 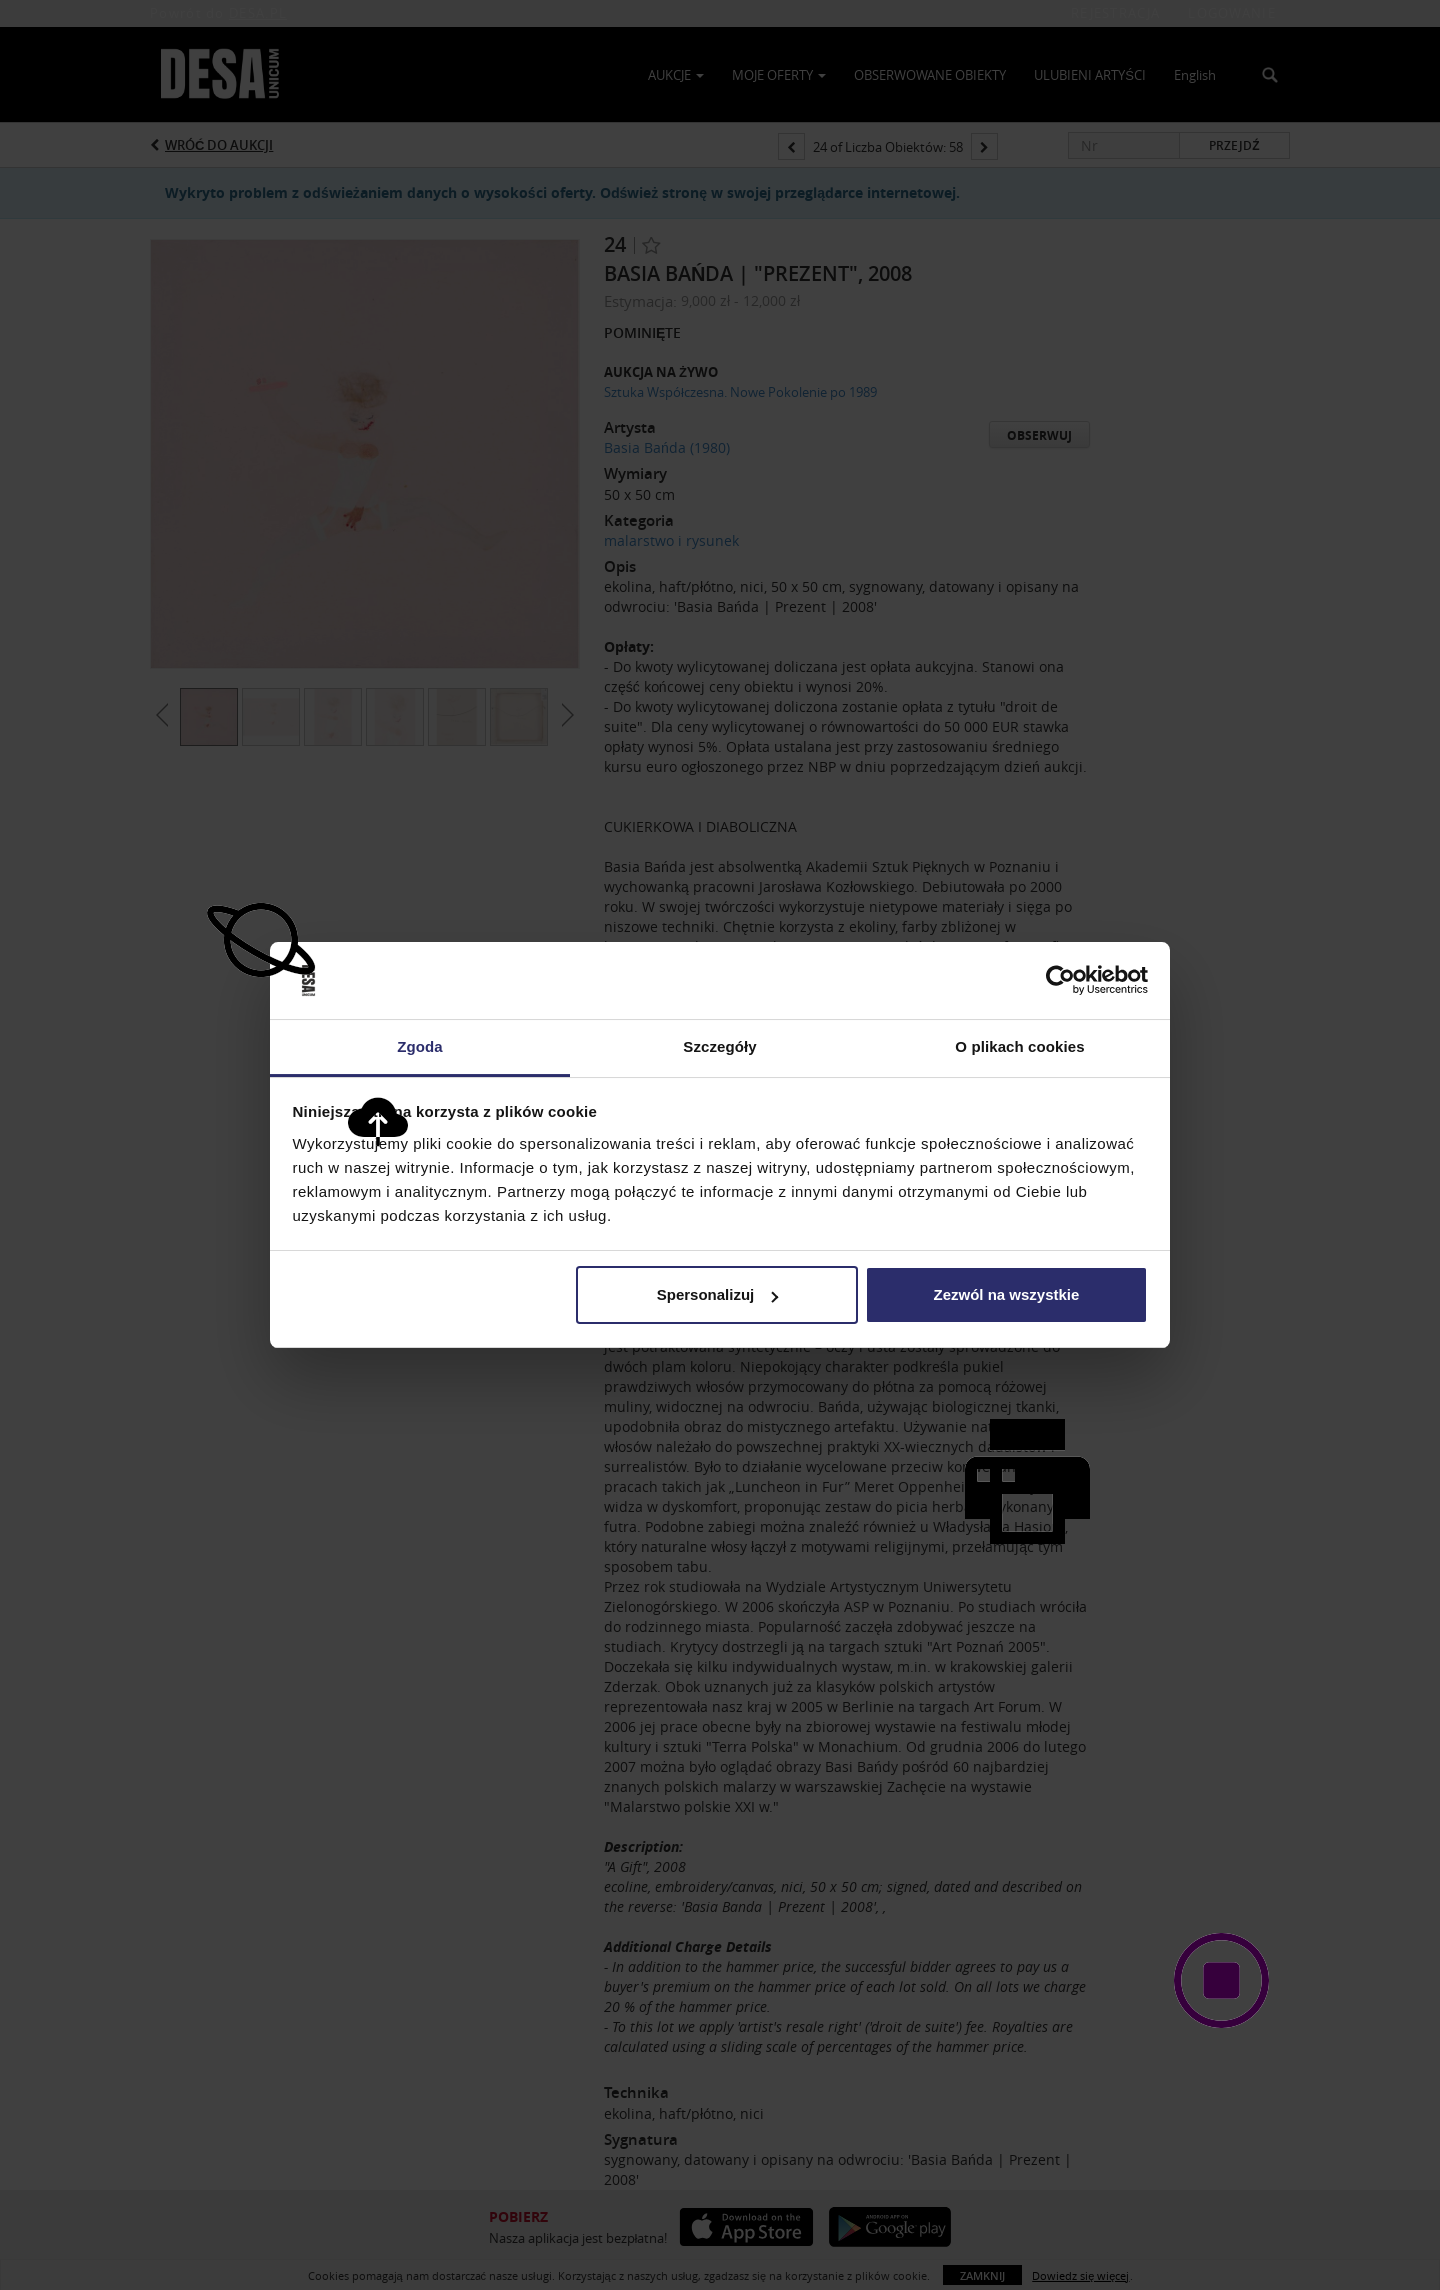 What do you see at coordinates (261, 940) in the screenshot?
I see `explore global or worldwide content` at bounding box center [261, 940].